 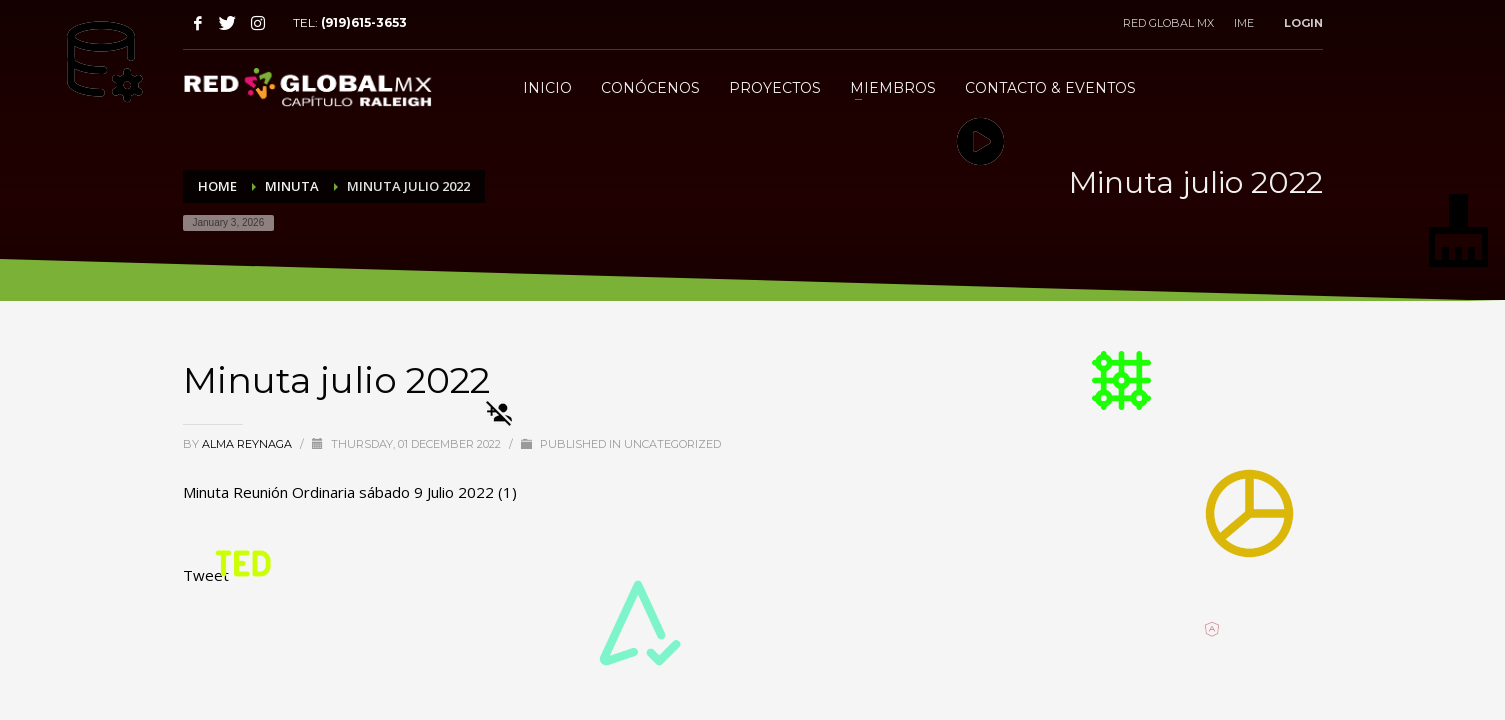 I want to click on indicates adding contacts is disabled, so click(x=499, y=412).